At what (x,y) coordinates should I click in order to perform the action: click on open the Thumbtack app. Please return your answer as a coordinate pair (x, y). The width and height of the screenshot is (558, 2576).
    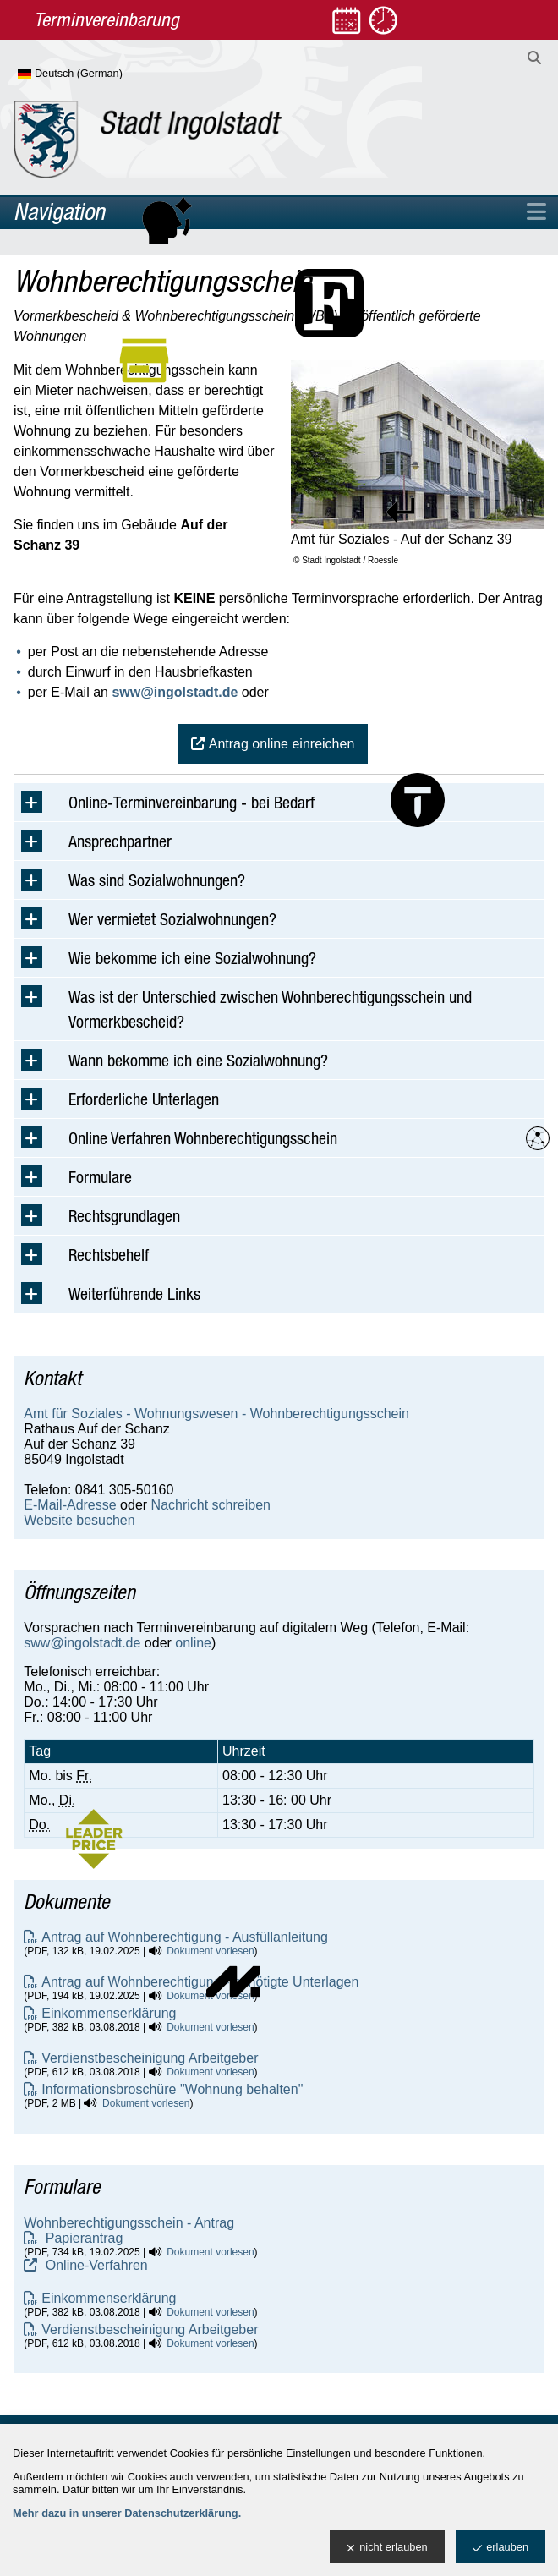
    Looking at the image, I should click on (418, 800).